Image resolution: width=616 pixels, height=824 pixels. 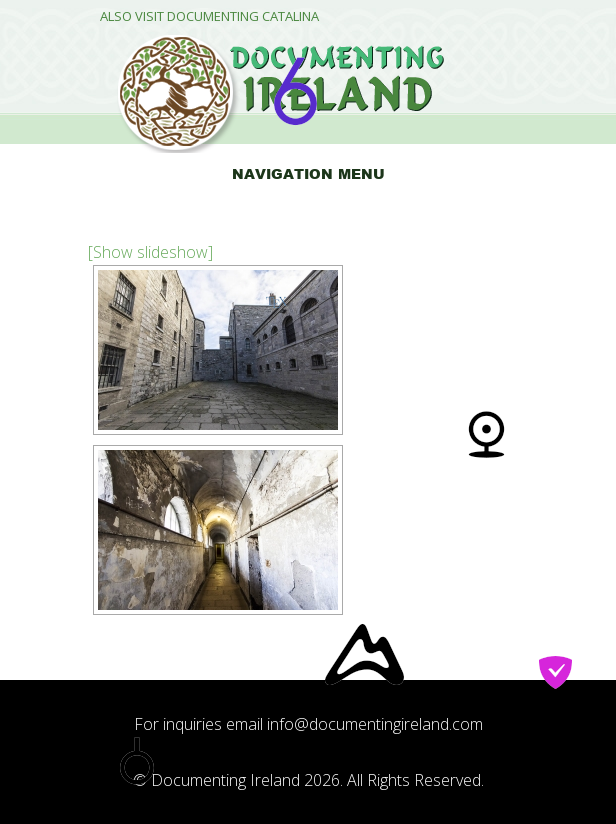 I want to click on open the AllTrails app, so click(x=364, y=654).